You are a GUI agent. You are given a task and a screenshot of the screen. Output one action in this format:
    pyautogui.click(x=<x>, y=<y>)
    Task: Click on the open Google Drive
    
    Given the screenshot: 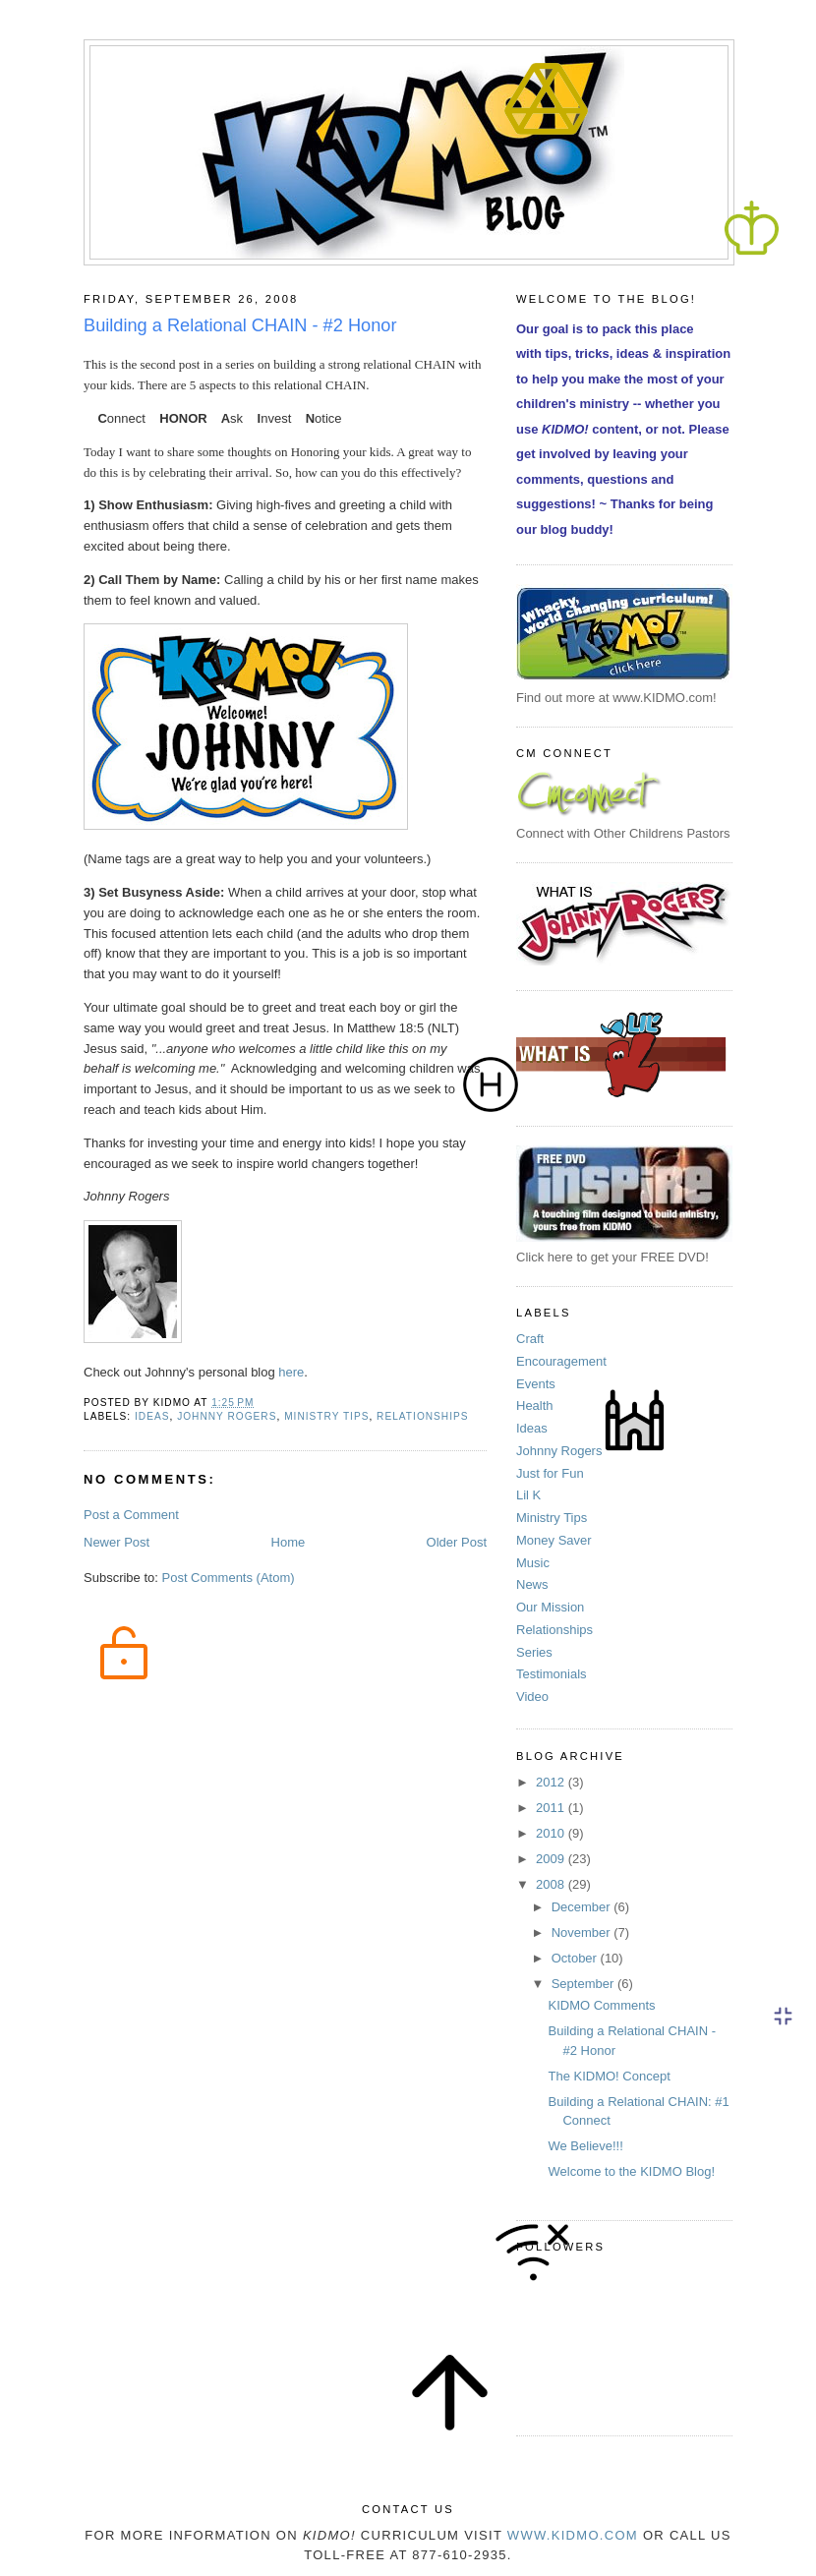 What is the action you would take?
    pyautogui.click(x=546, y=101)
    